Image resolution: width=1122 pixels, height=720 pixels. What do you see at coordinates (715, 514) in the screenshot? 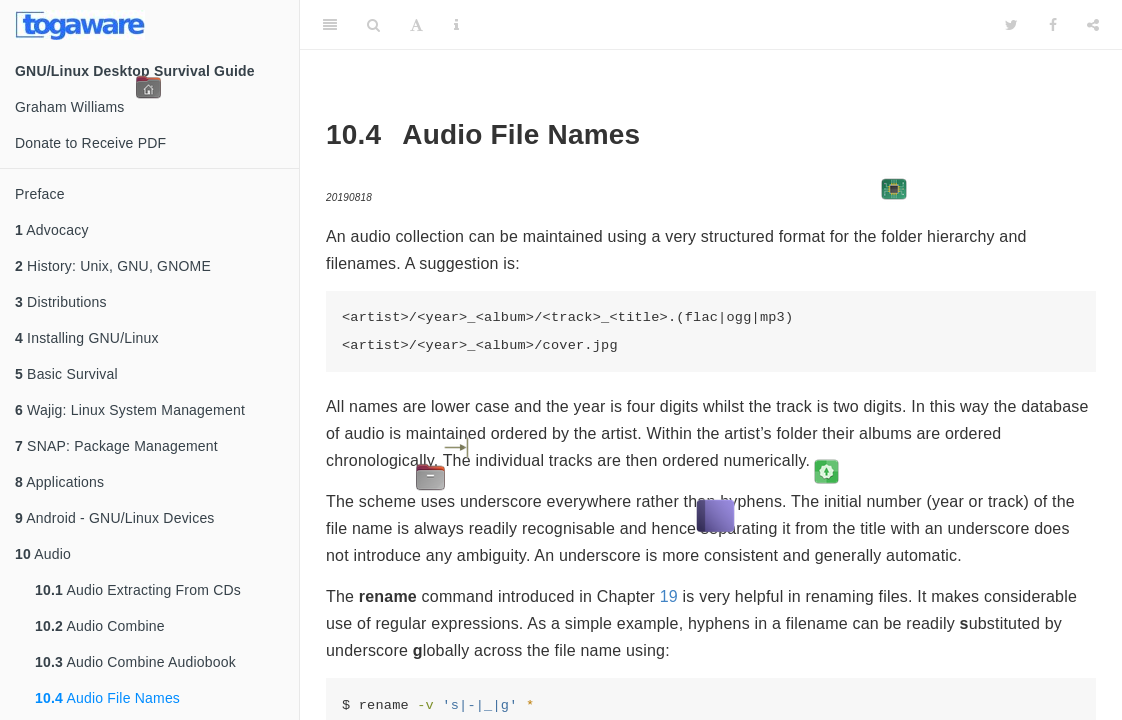
I see `access desktop folder` at bounding box center [715, 514].